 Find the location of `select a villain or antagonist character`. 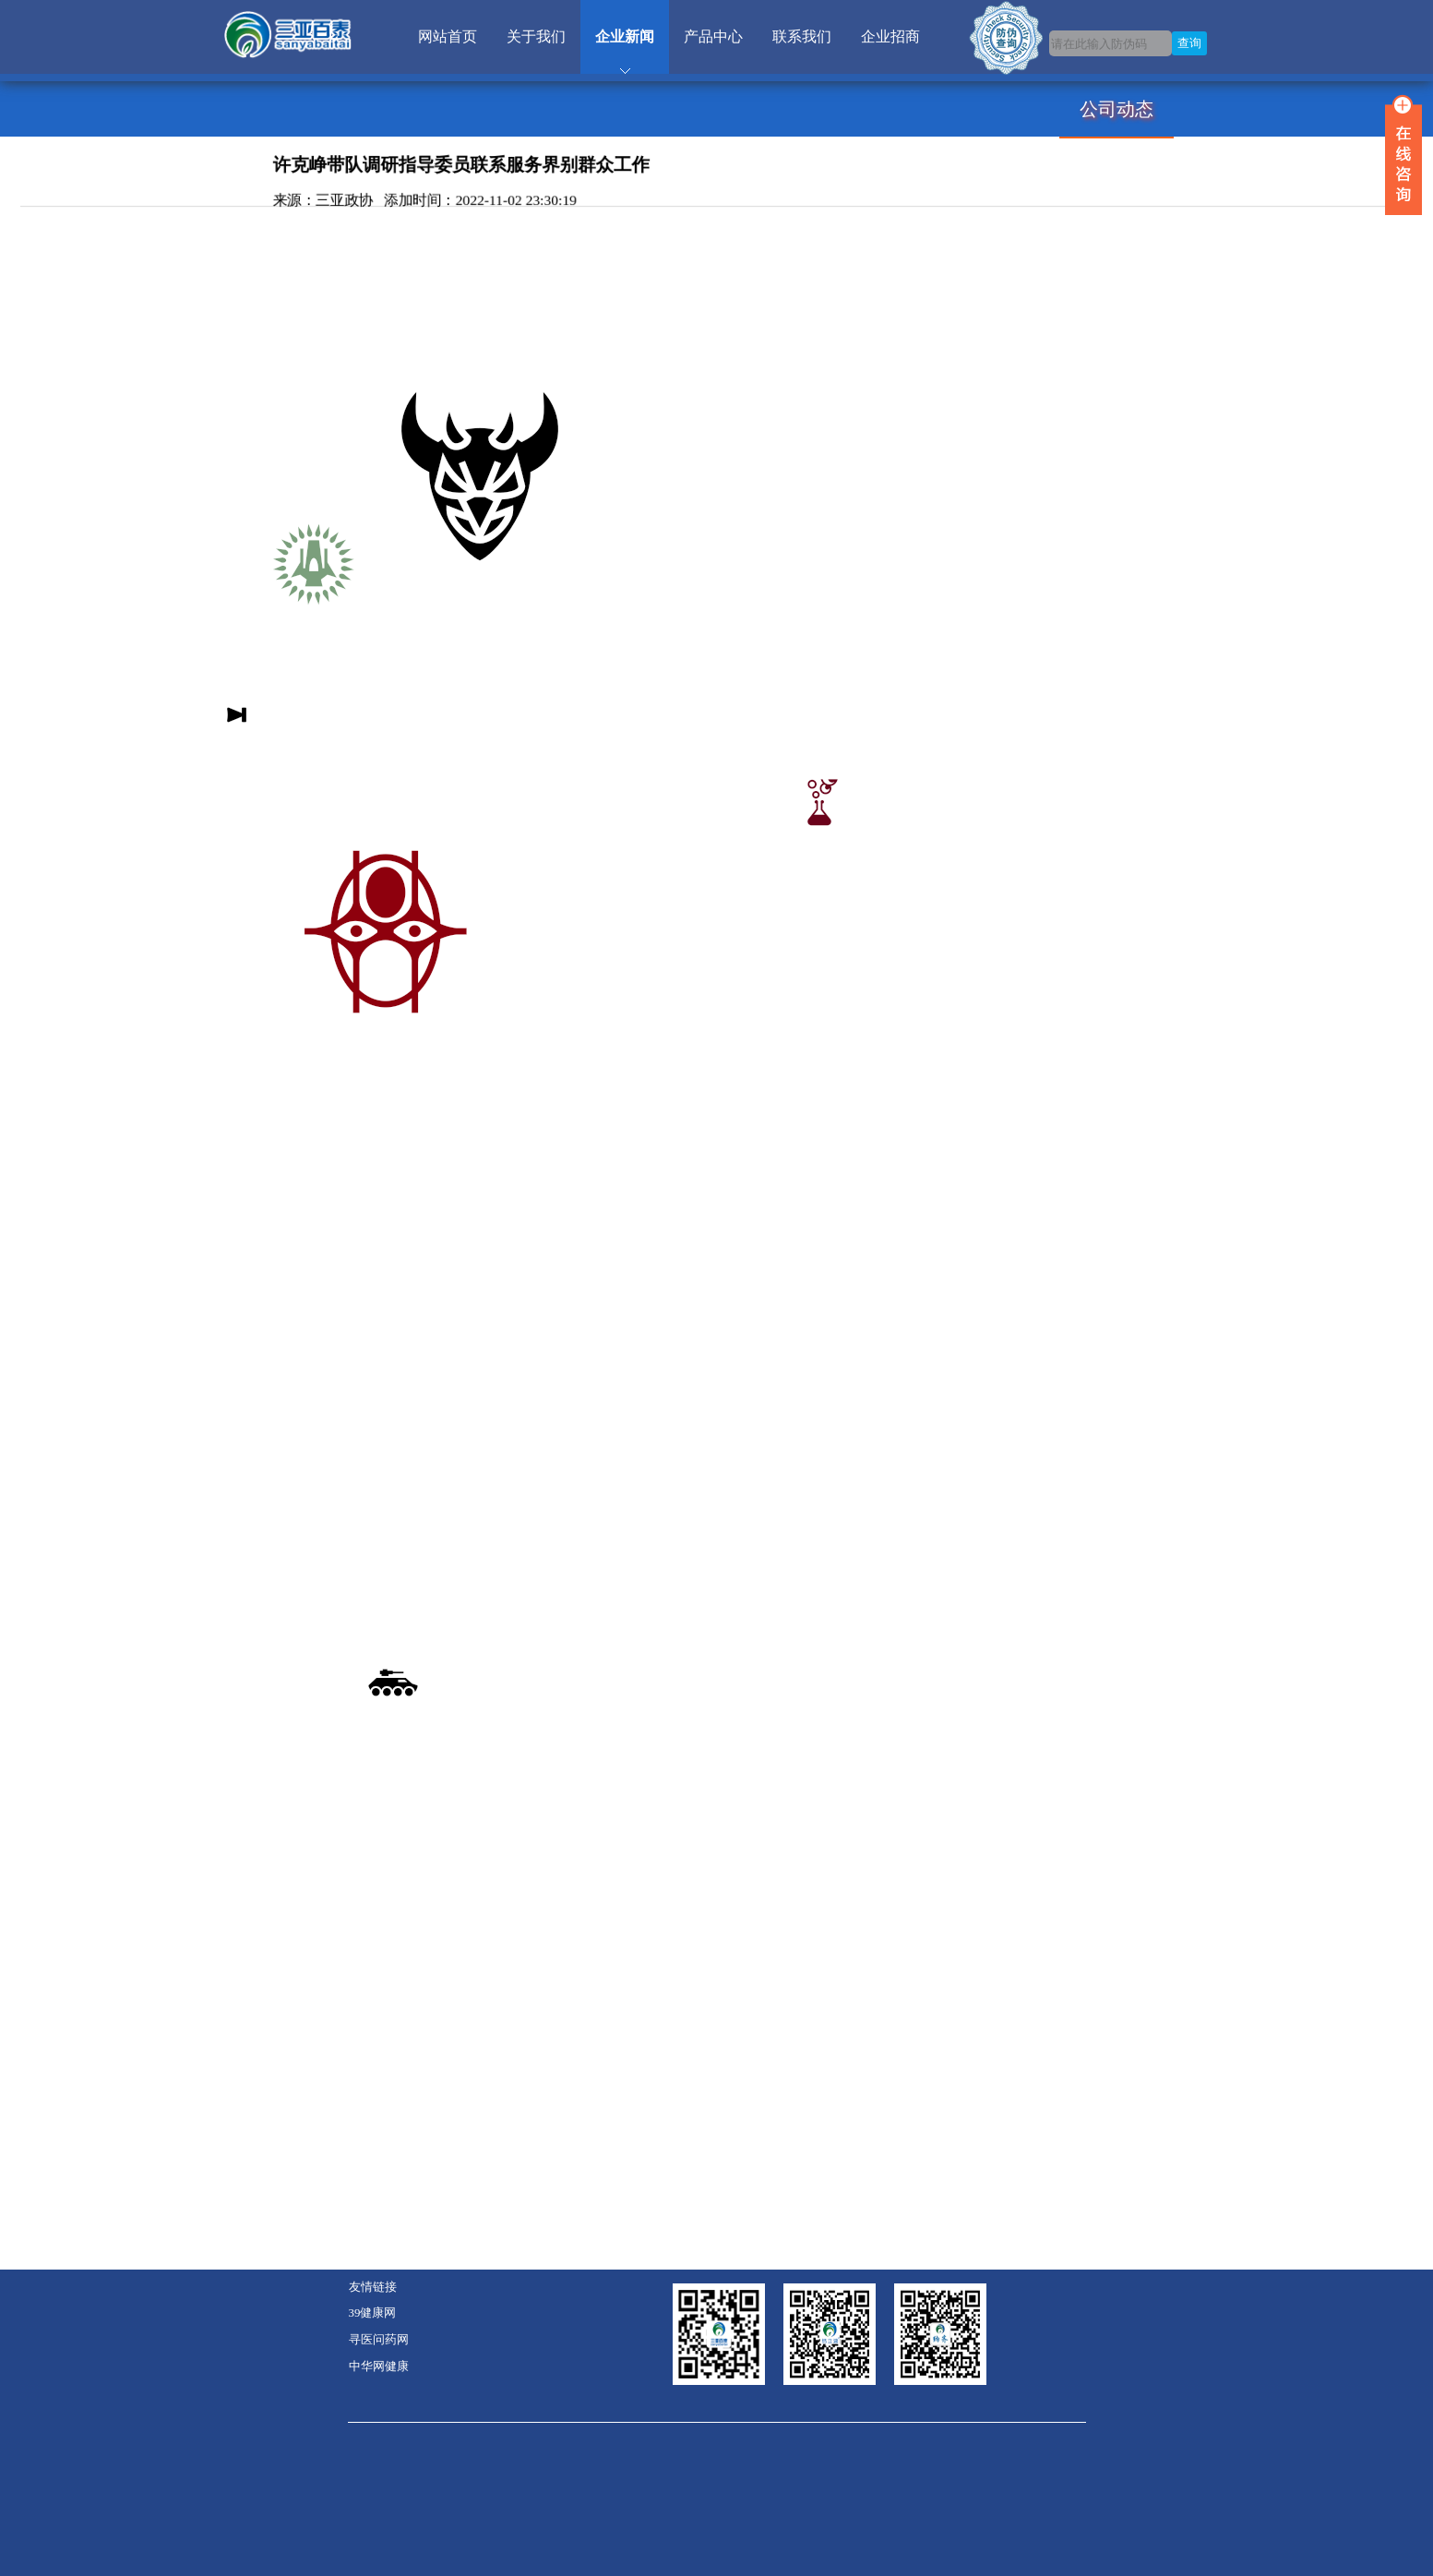

select a villain or antagonist character is located at coordinates (480, 476).